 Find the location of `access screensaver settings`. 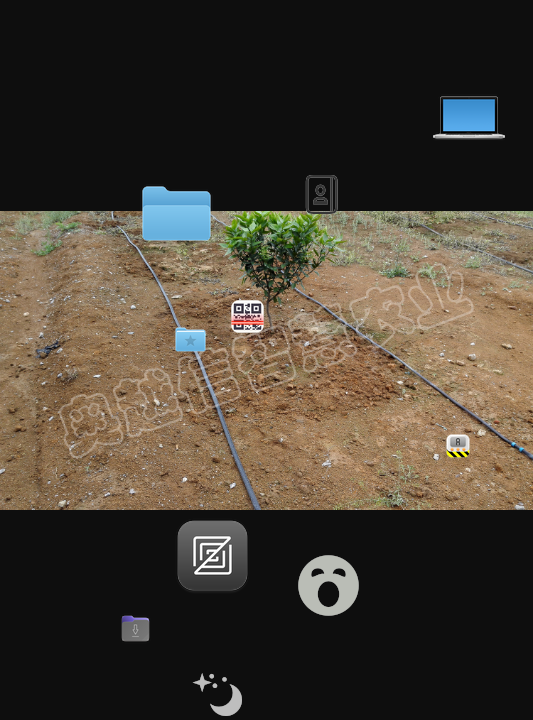

access screensaver settings is located at coordinates (216, 690).